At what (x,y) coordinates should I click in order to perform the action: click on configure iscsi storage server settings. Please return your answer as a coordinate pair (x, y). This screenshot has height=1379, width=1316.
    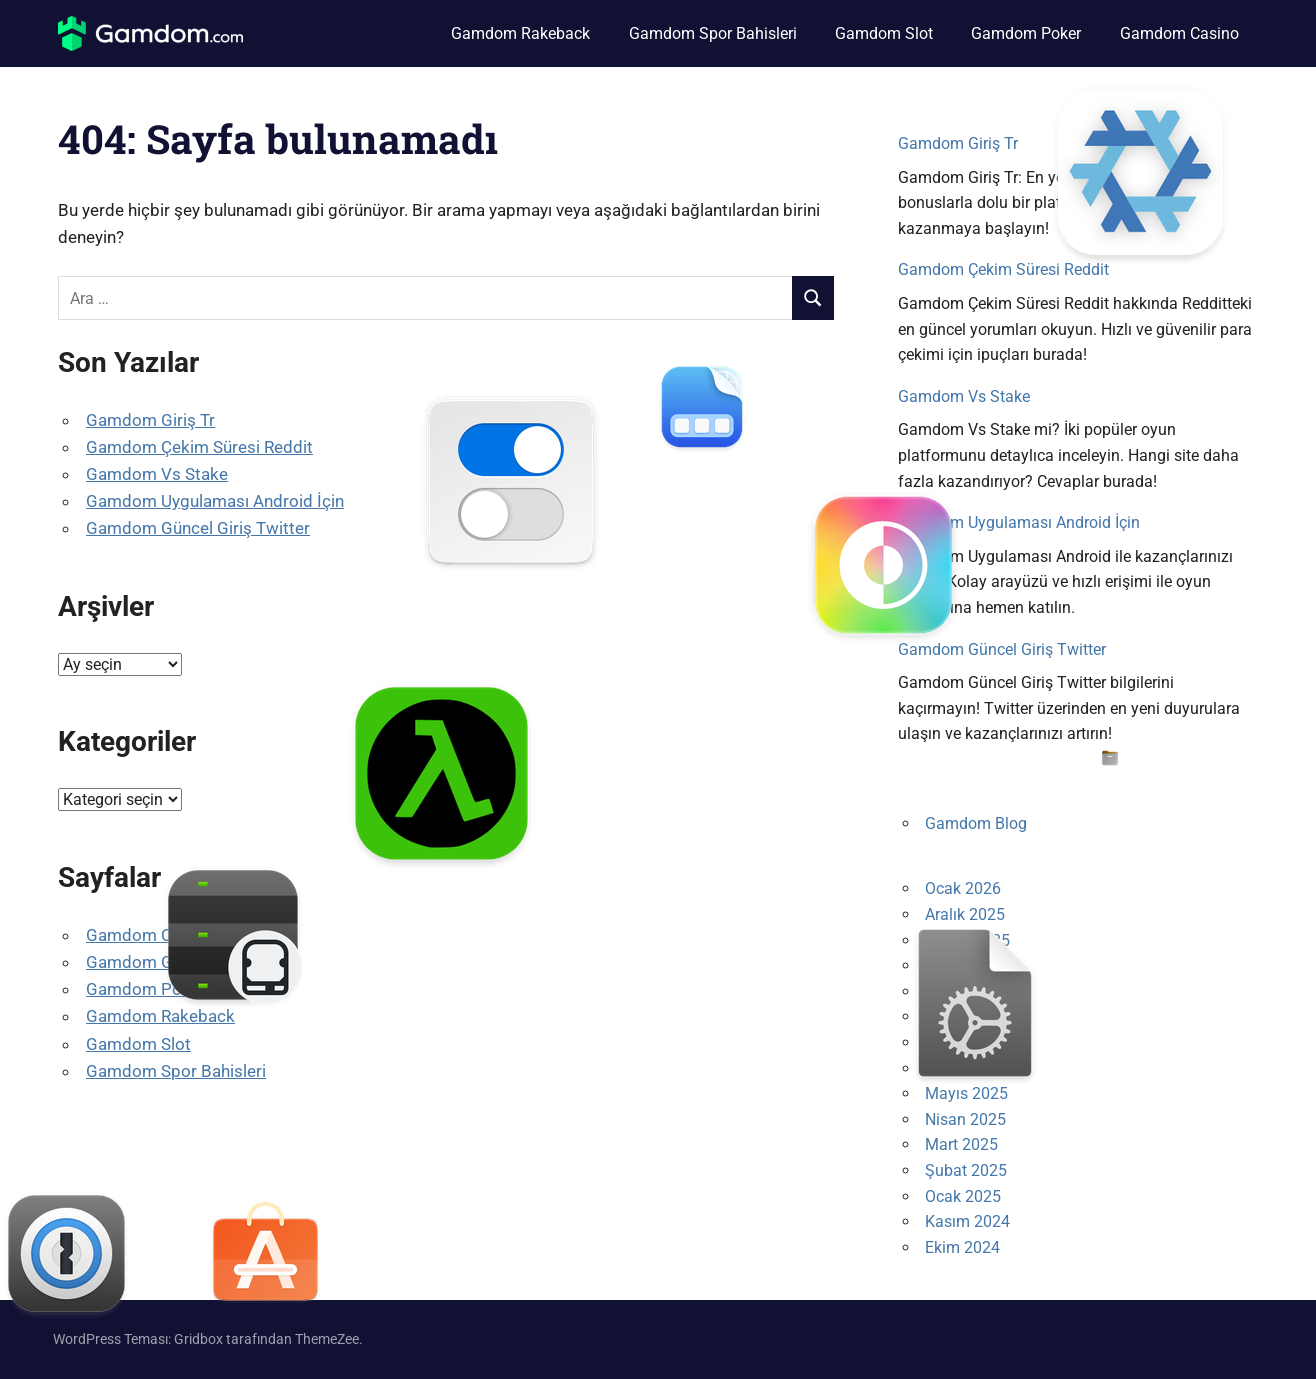
    Looking at the image, I should click on (233, 935).